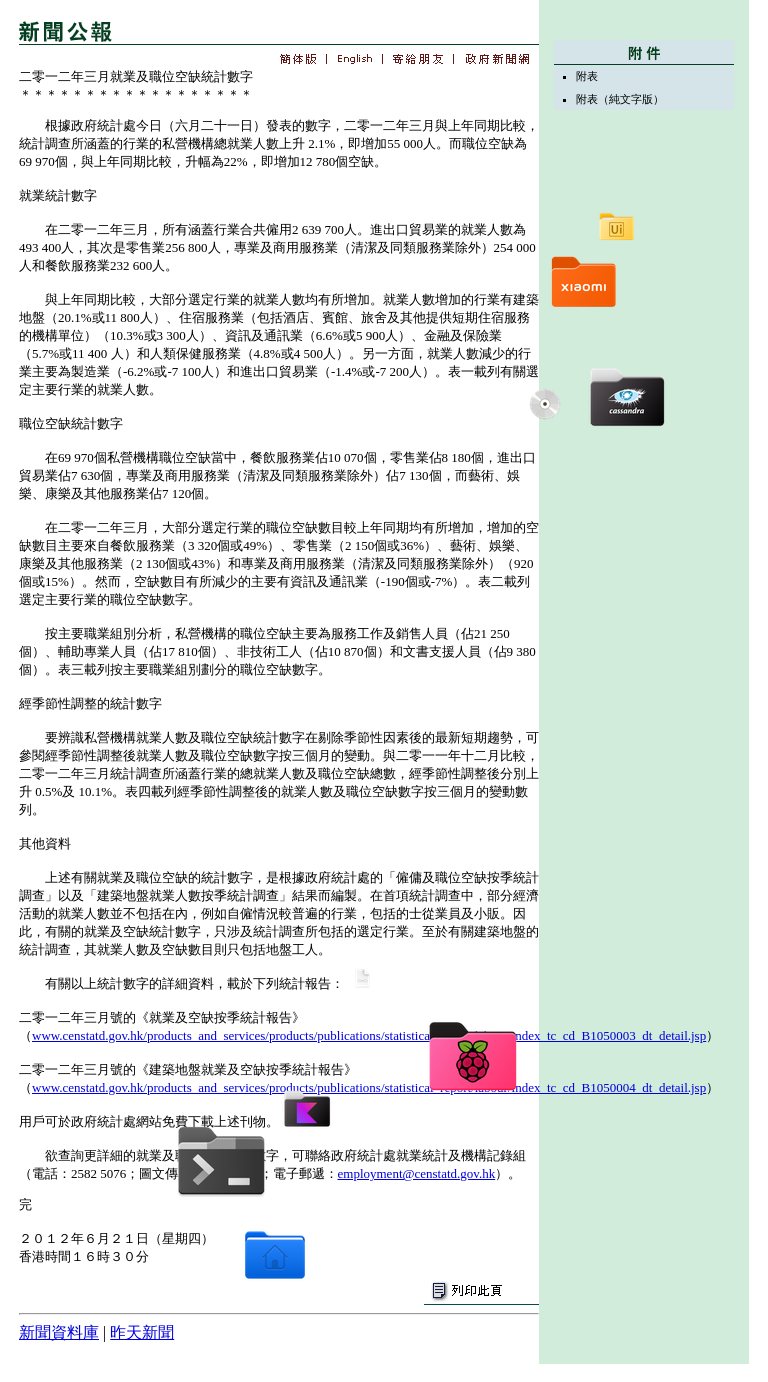 This screenshot has width=768, height=1382. Describe the element at coordinates (362, 978) in the screenshot. I see `a windows shortcut file (.lnk)` at that location.